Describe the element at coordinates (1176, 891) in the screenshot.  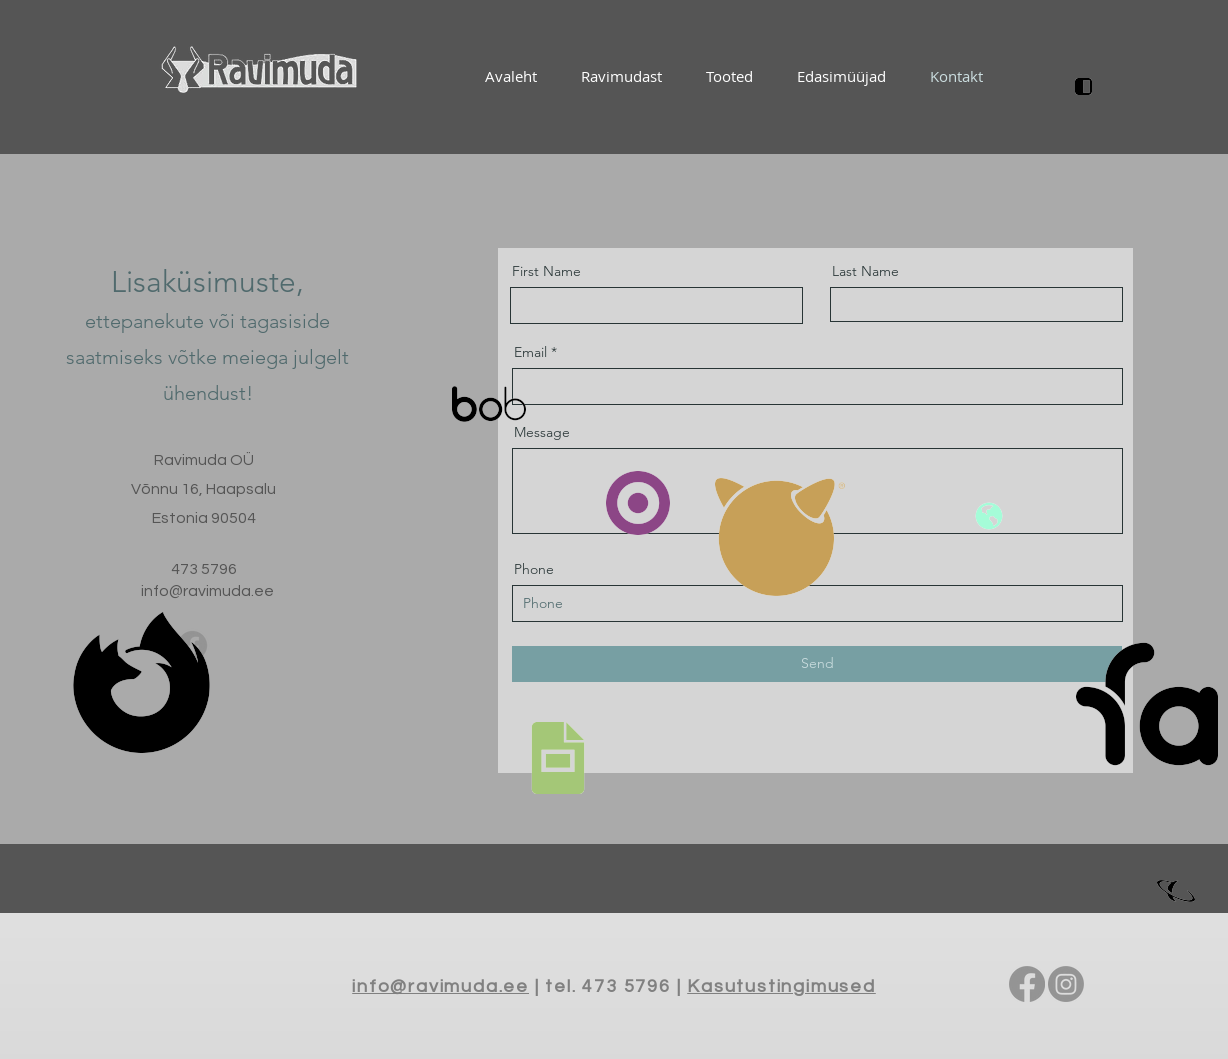
I see `saturn brand logo` at that location.